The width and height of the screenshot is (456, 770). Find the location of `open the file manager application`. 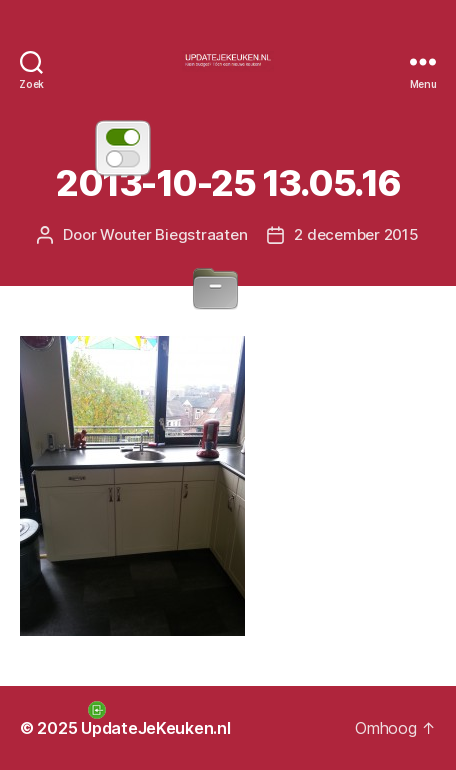

open the file manager application is located at coordinates (215, 288).